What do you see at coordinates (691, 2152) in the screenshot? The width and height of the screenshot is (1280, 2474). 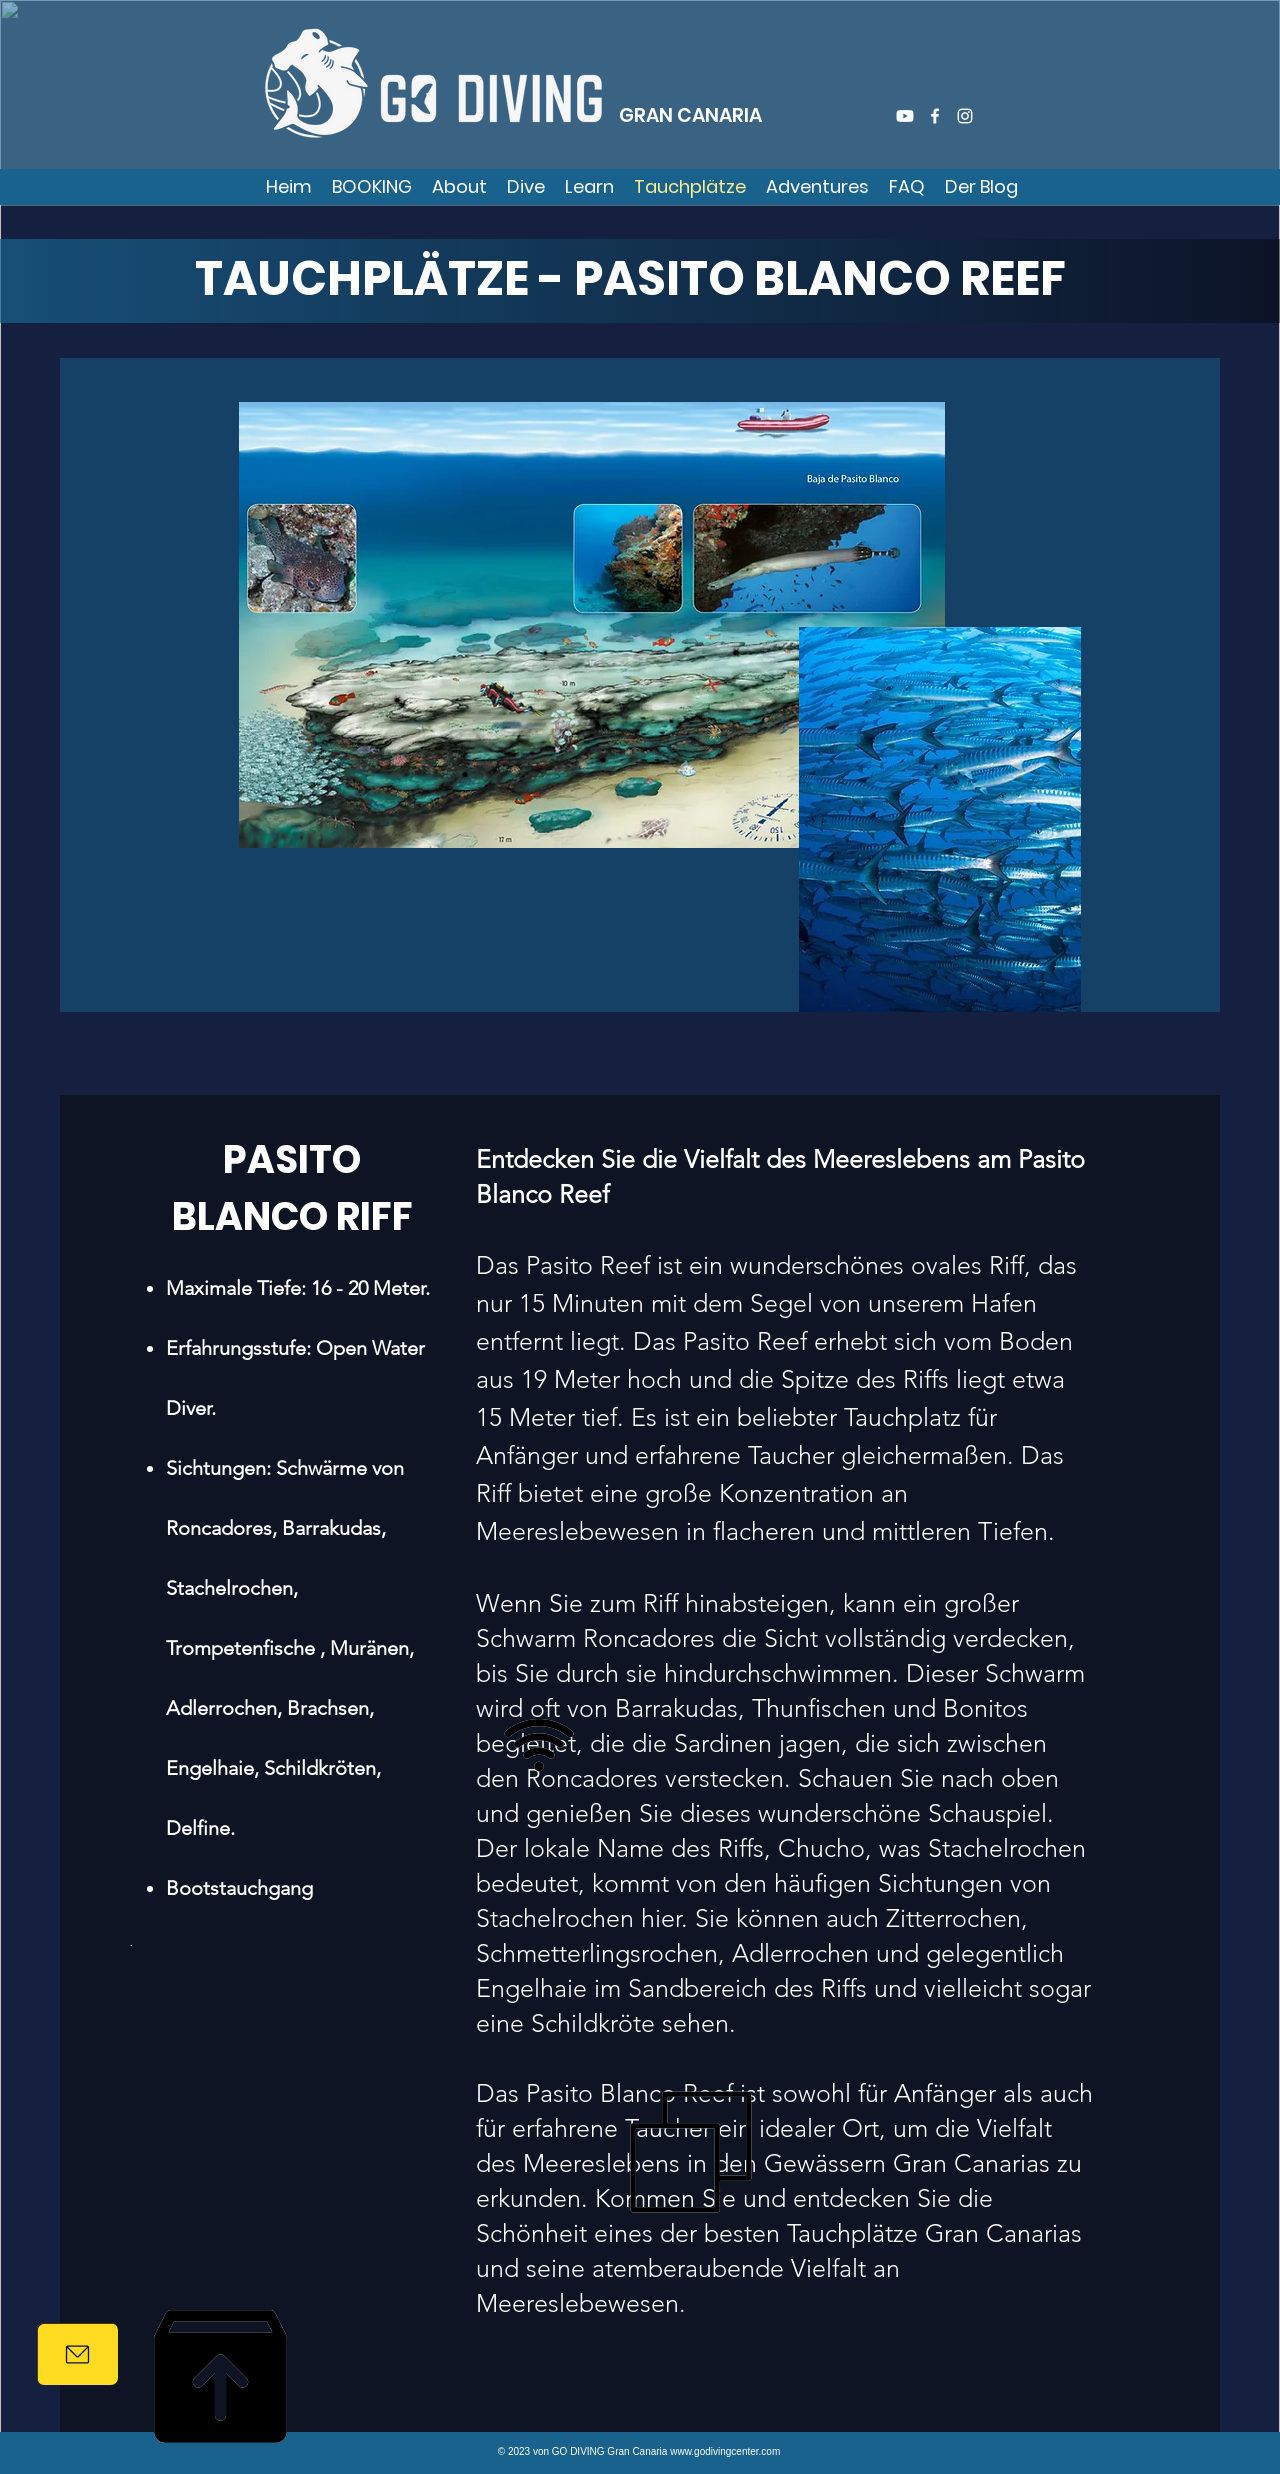 I see `copy to clipboard` at bounding box center [691, 2152].